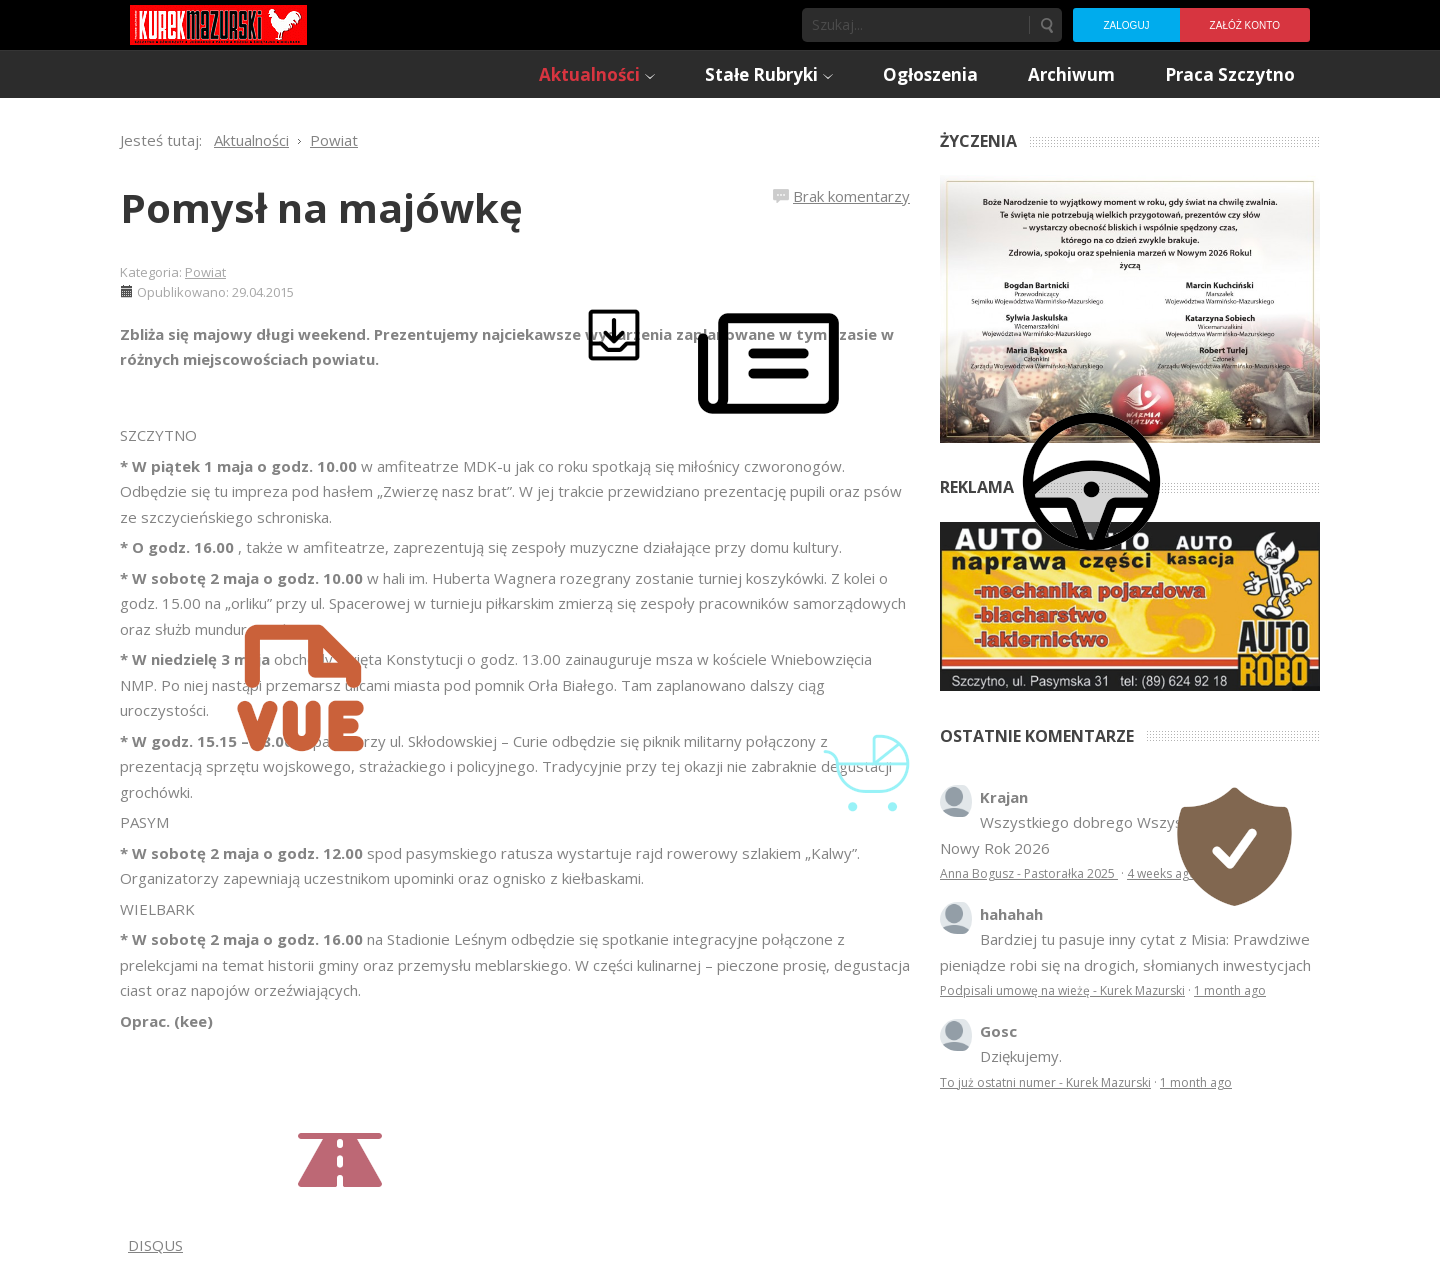 The height and width of the screenshot is (1284, 1440). I want to click on indicates verified or secure status, so click(1234, 846).